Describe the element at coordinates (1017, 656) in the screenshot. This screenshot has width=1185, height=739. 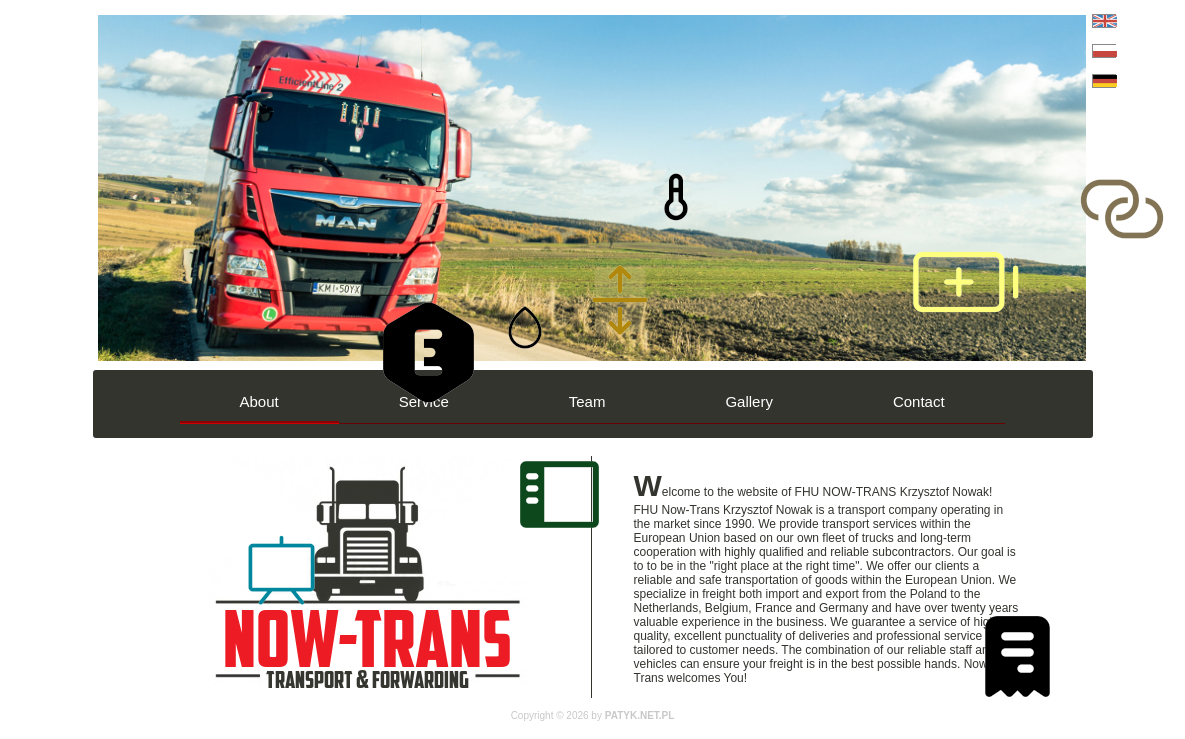
I see `view purchase receipt or transaction history` at that location.